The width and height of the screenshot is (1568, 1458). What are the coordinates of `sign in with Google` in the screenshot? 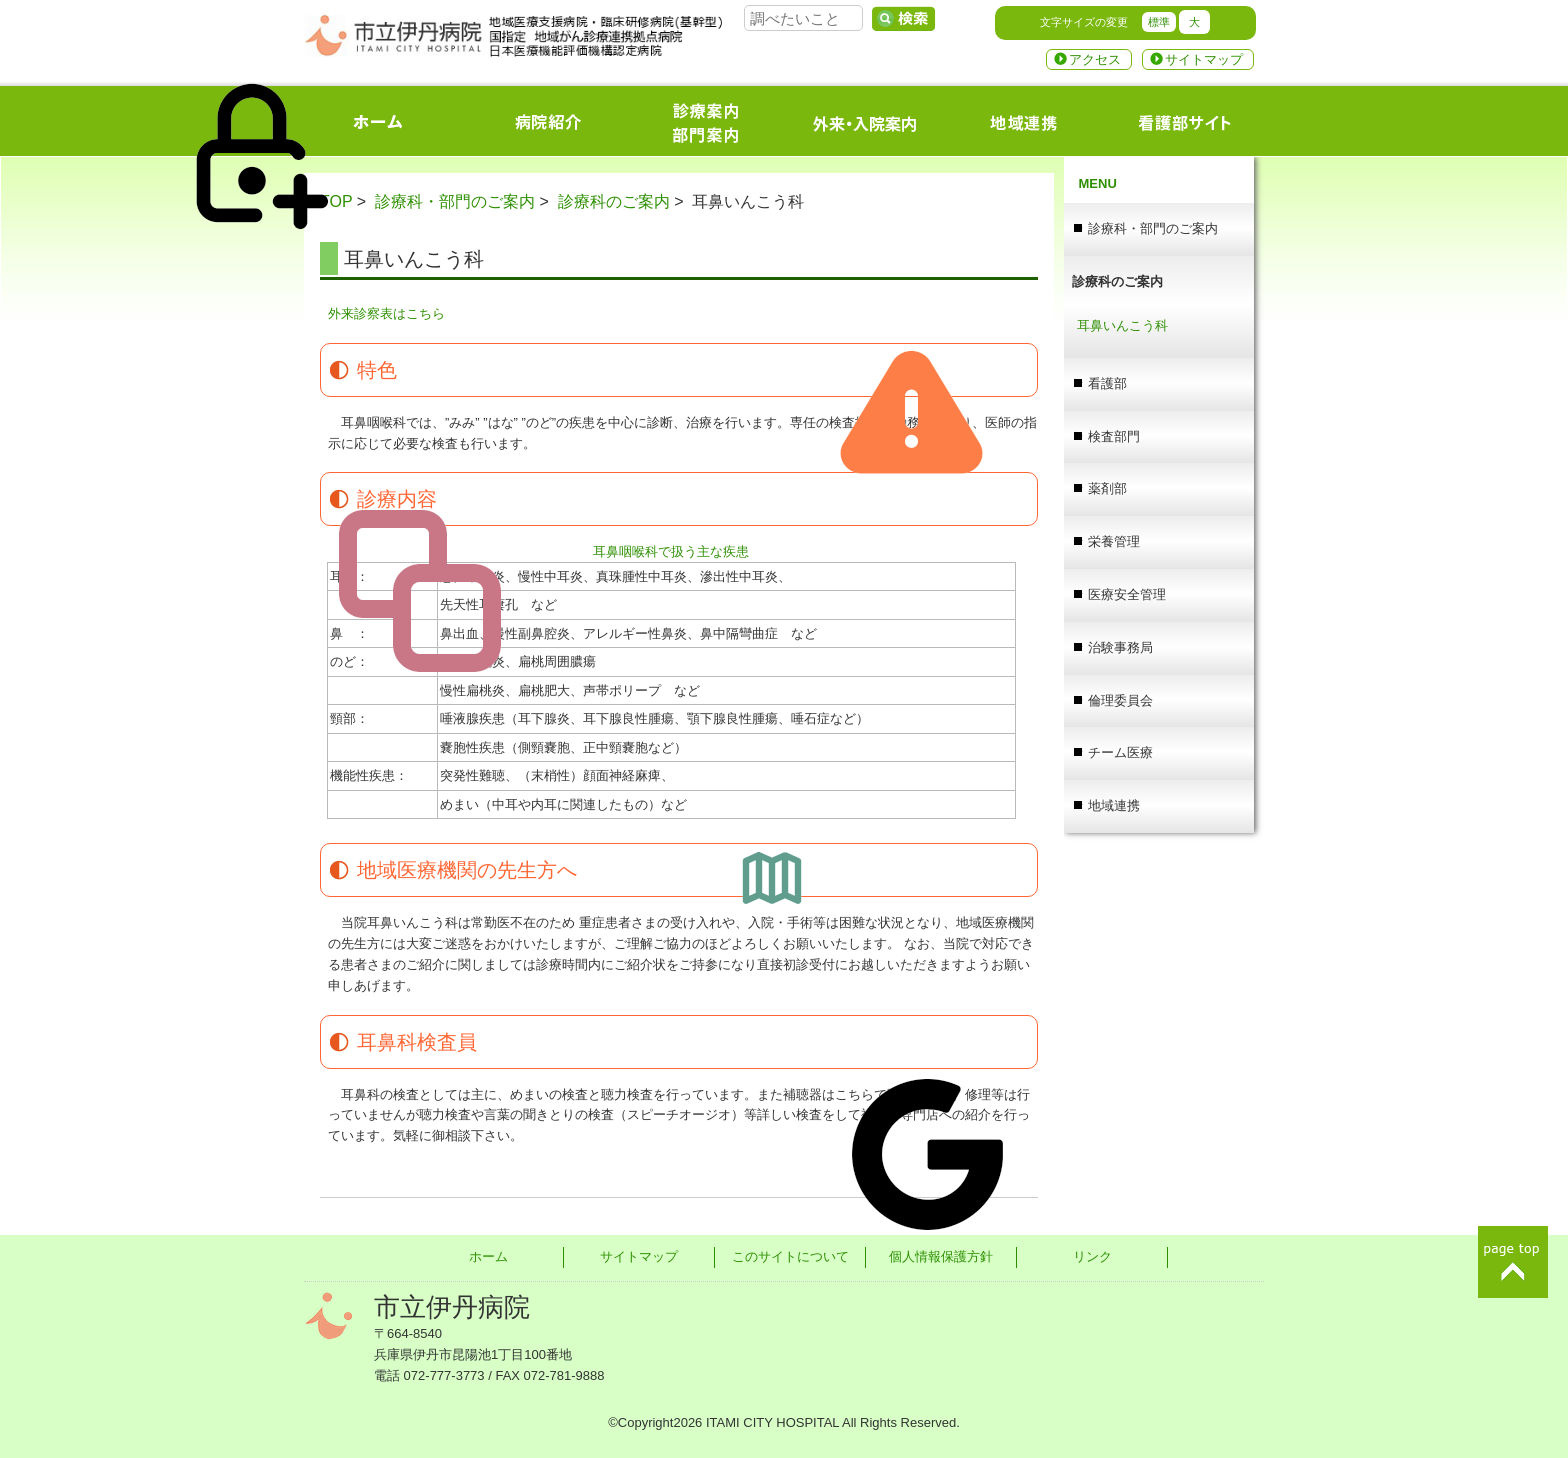 It's located at (927, 1154).